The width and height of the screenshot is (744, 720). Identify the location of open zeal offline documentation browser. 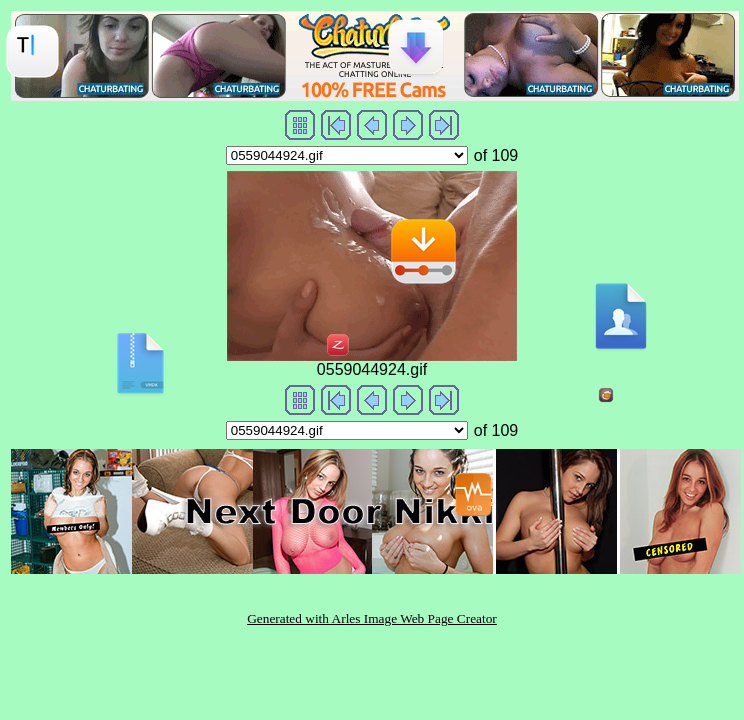
(338, 345).